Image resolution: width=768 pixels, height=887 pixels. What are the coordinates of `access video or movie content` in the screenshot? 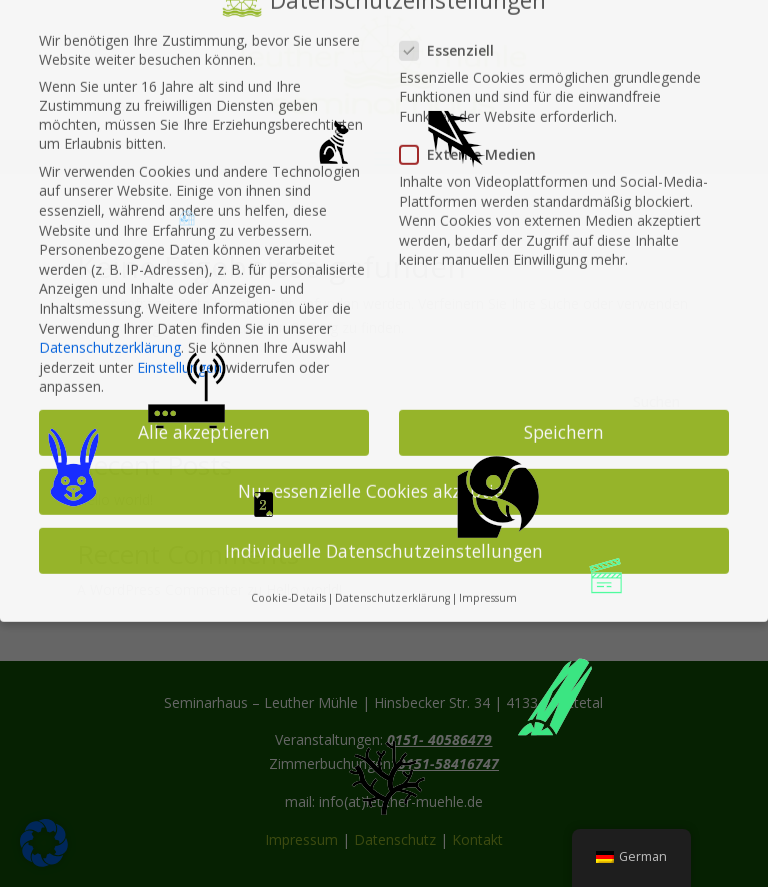 It's located at (606, 575).